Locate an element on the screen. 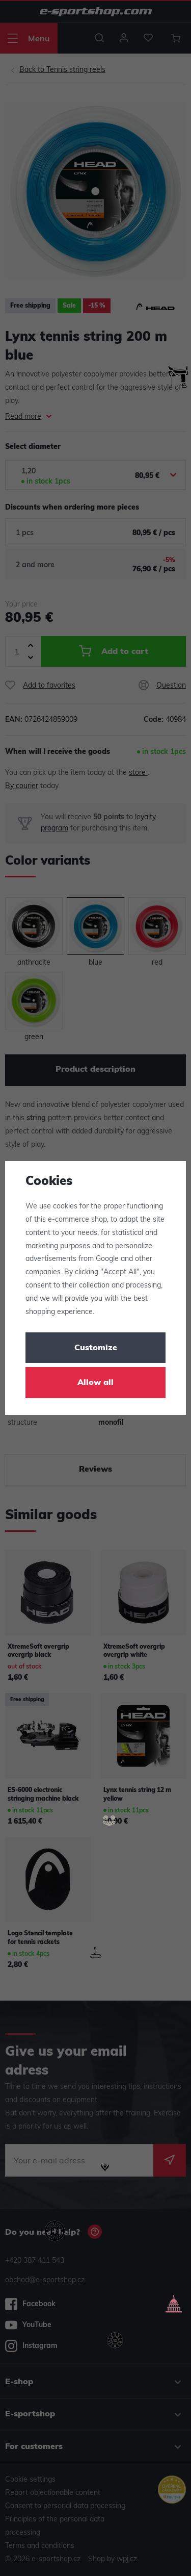  a playful character or avatar icon is located at coordinates (109, 1821).